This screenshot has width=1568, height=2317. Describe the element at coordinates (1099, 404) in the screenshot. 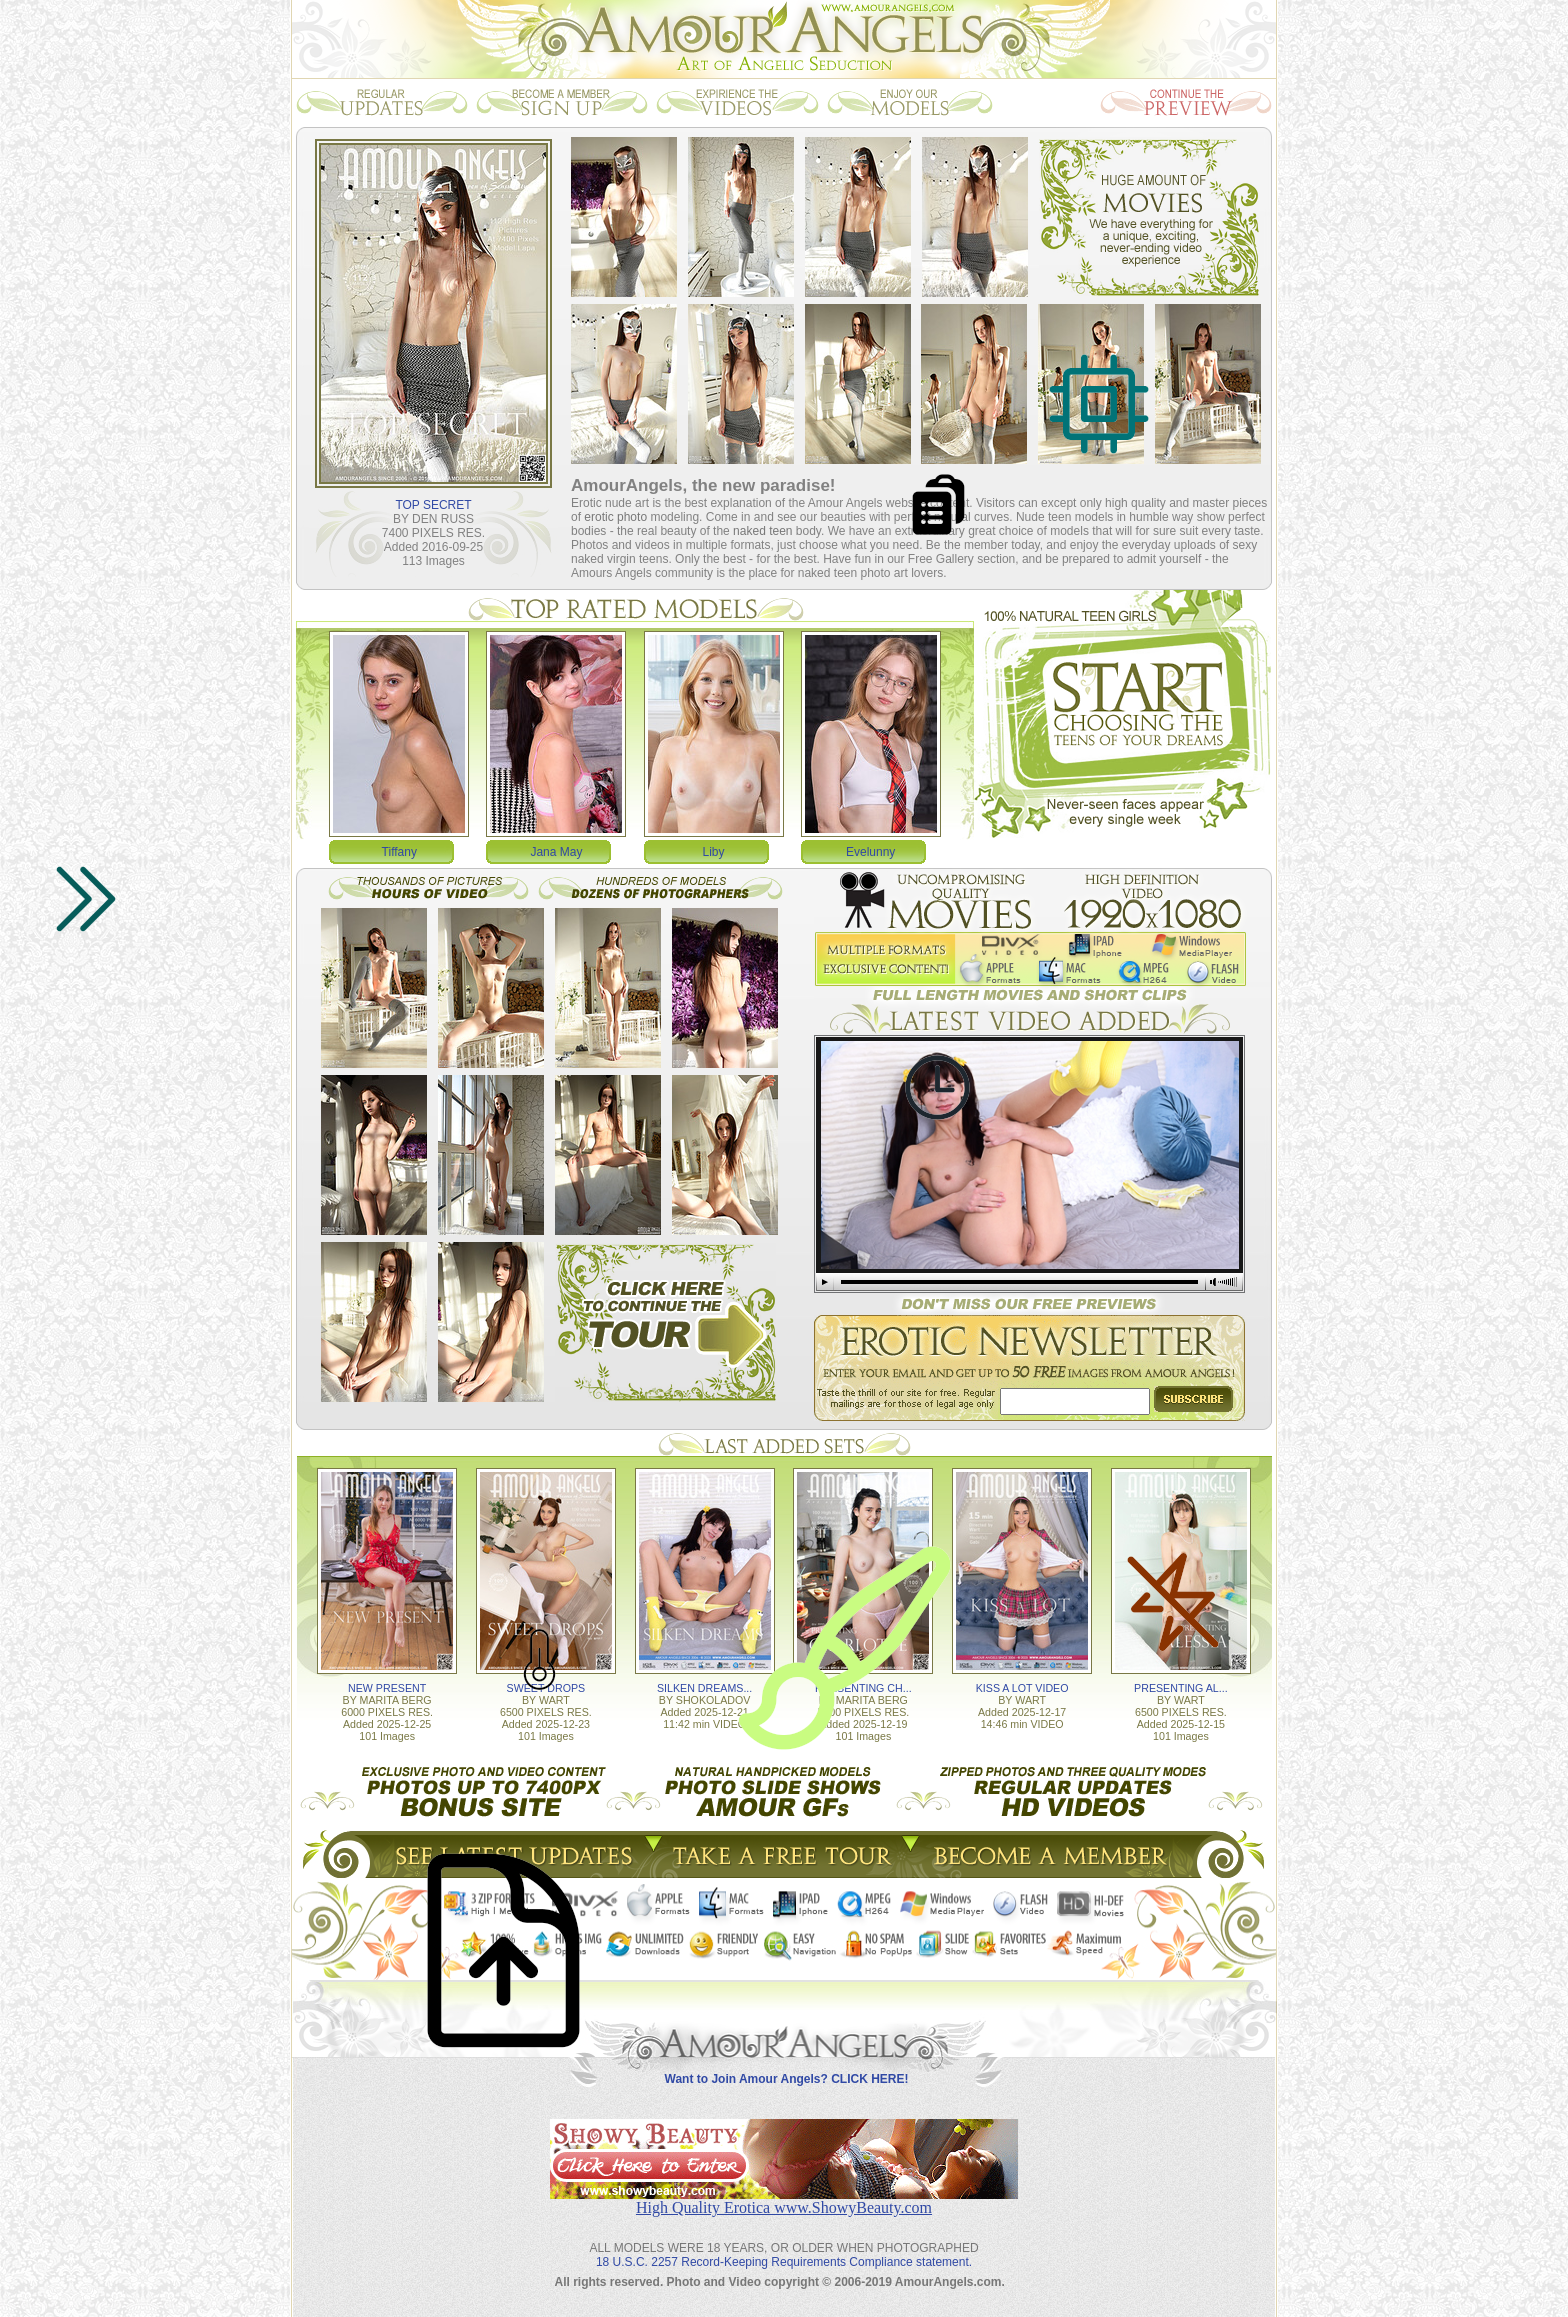

I see `view system hardware information` at that location.